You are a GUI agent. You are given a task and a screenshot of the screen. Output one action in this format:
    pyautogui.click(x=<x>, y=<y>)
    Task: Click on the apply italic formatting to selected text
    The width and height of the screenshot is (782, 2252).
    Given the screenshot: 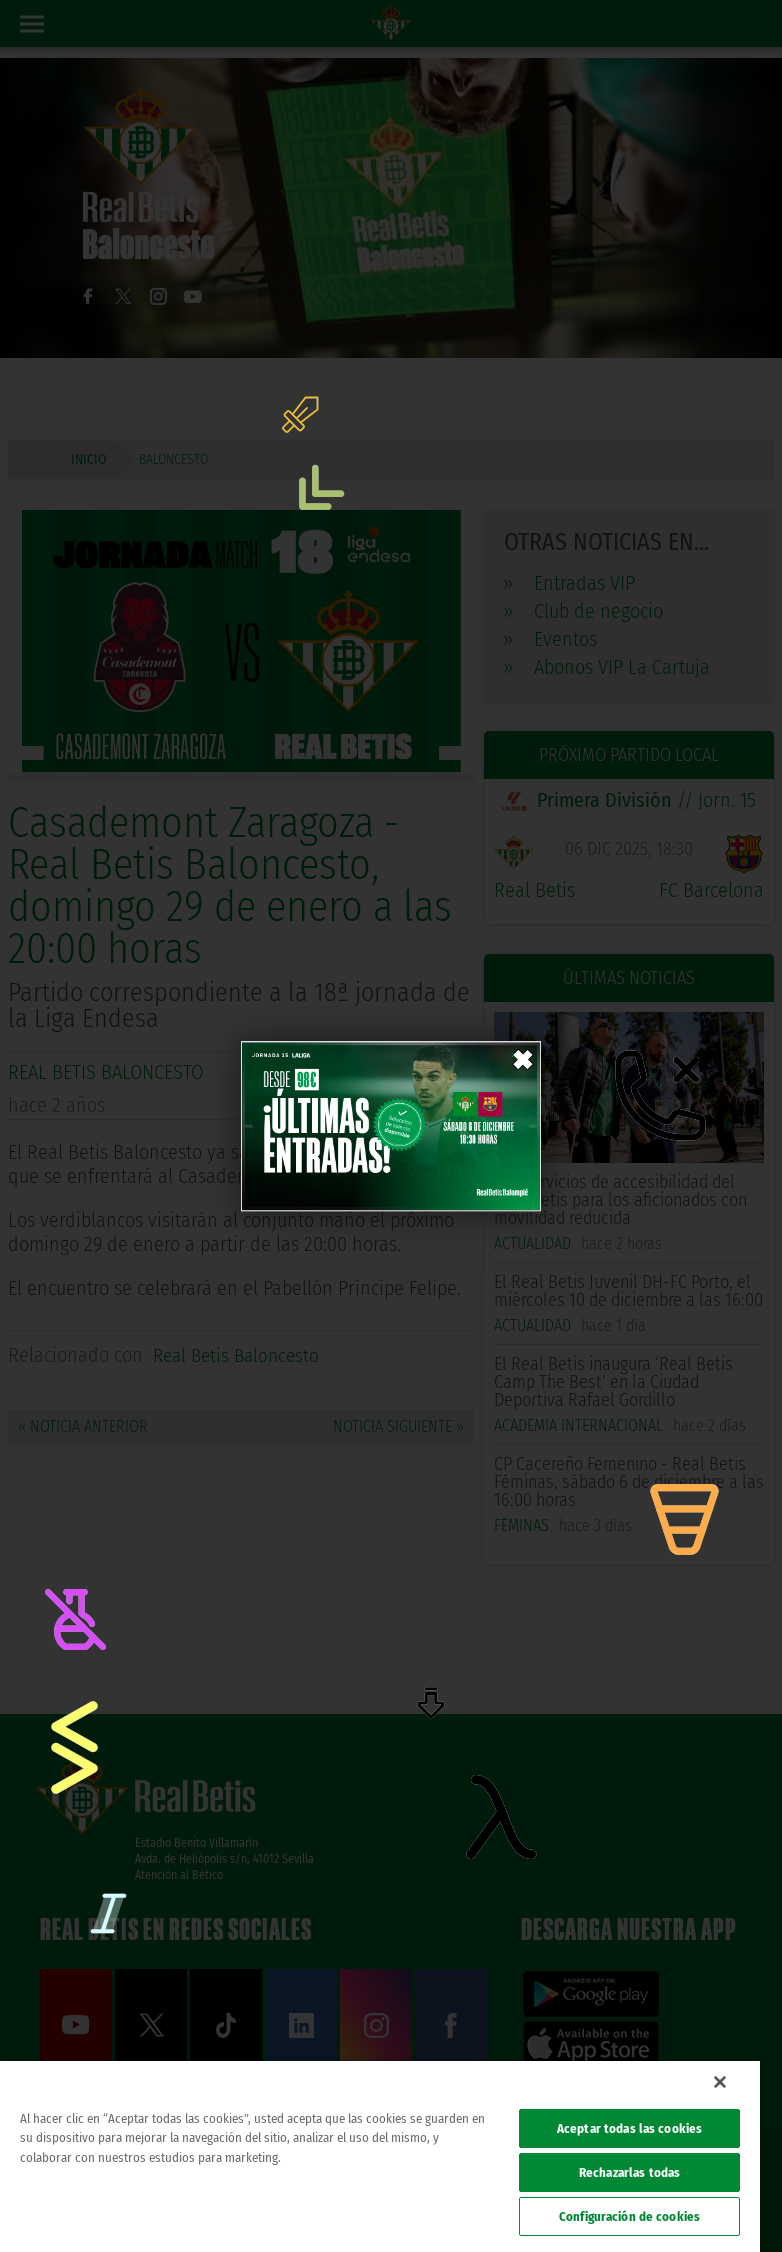 What is the action you would take?
    pyautogui.click(x=108, y=1913)
    